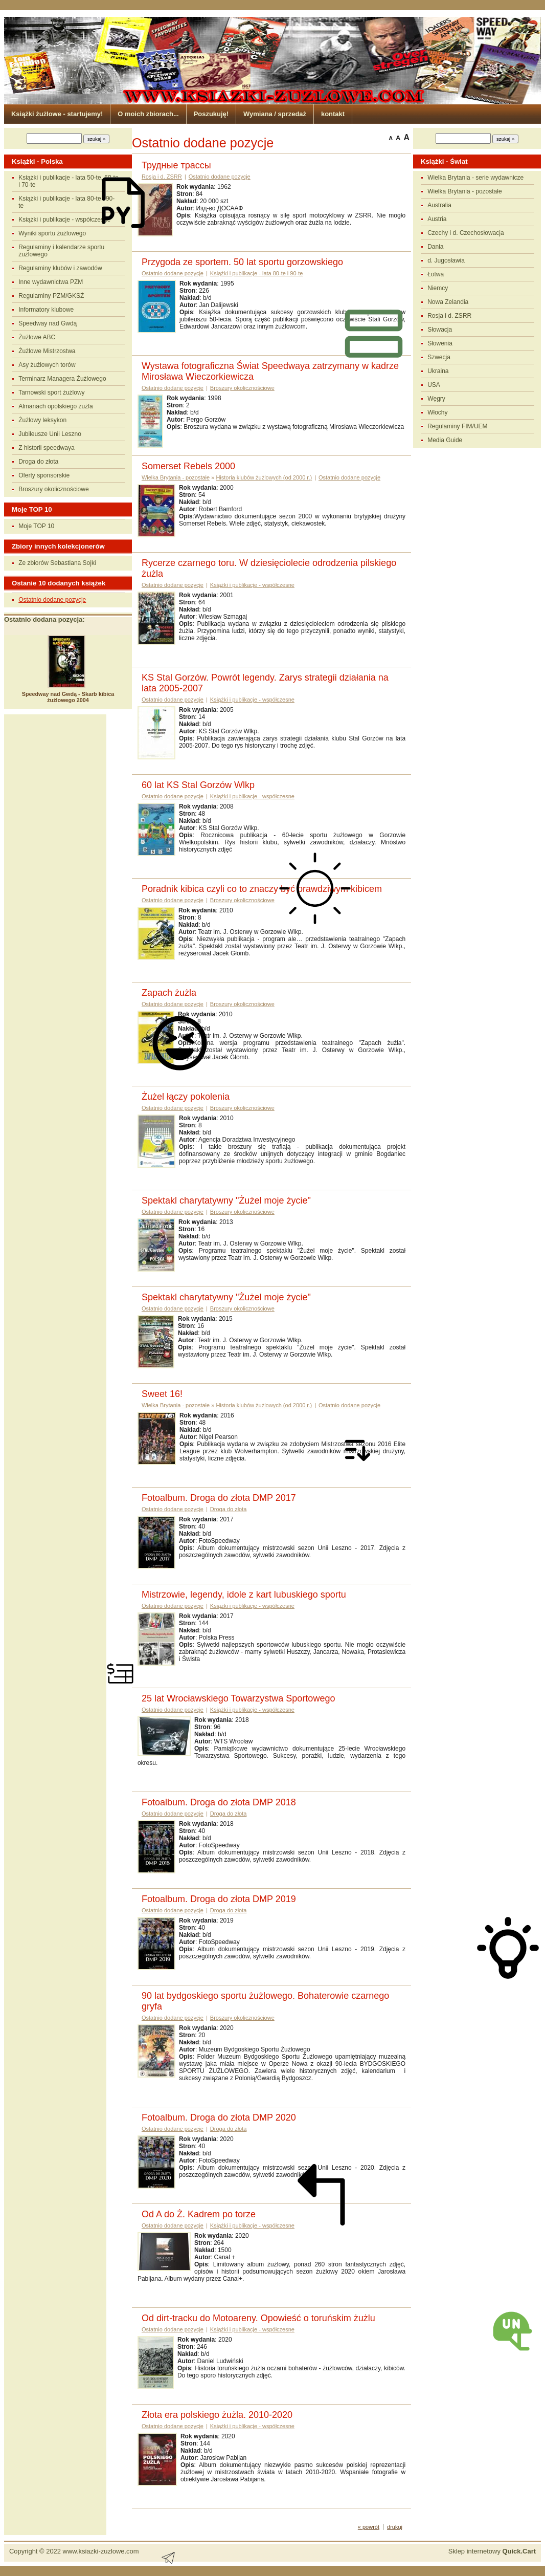 The width and height of the screenshot is (545, 2576). What do you see at coordinates (169, 2558) in the screenshot?
I see `open Telegram app` at bounding box center [169, 2558].